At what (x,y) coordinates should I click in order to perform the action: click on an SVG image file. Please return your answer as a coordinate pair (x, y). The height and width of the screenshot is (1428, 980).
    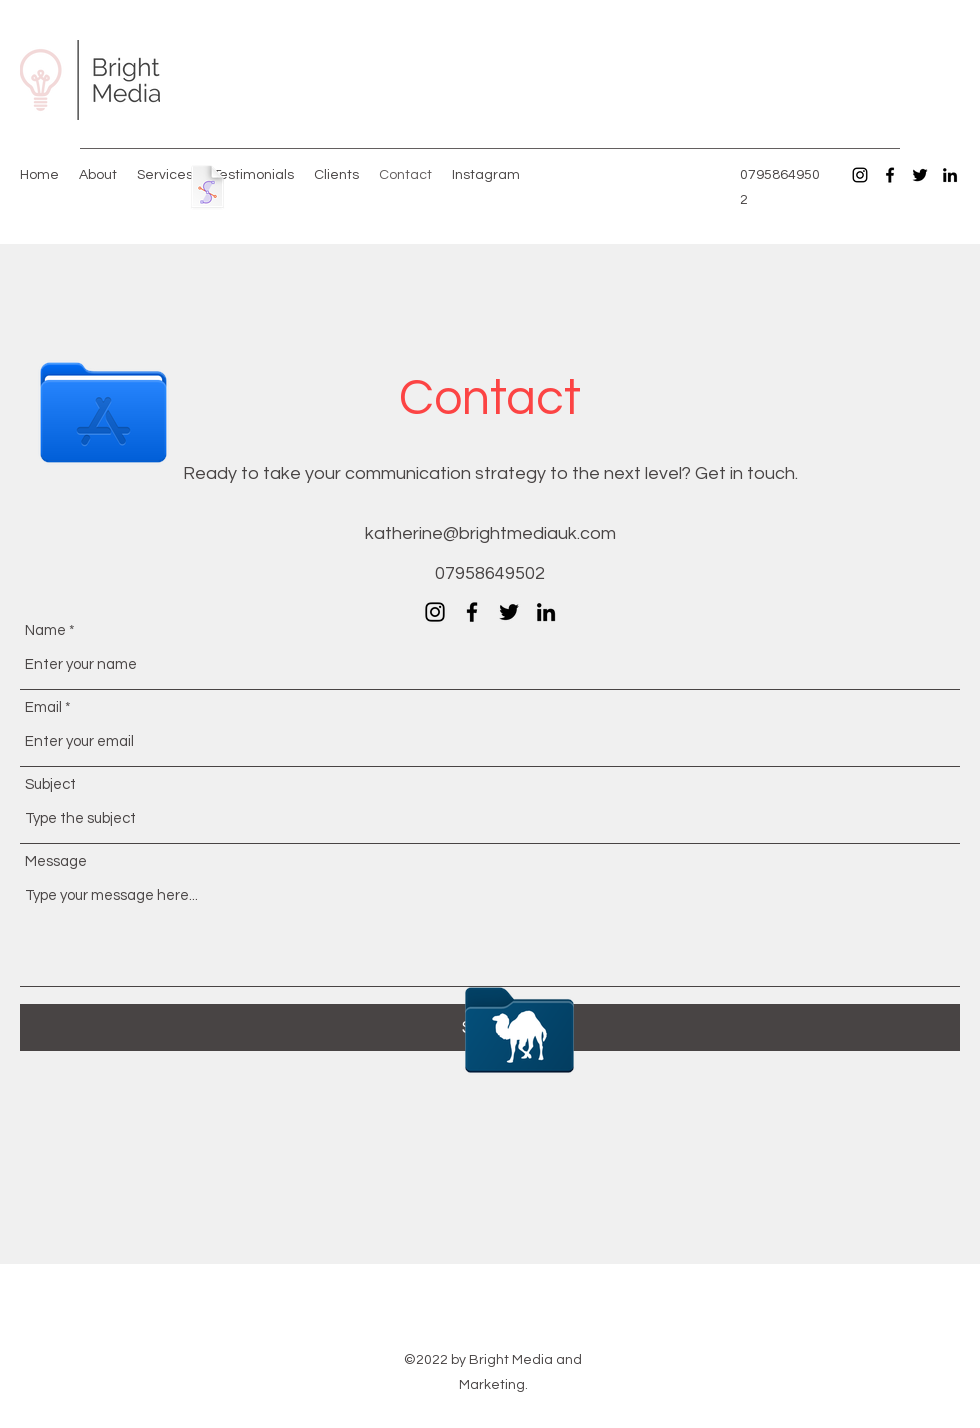
    Looking at the image, I should click on (207, 187).